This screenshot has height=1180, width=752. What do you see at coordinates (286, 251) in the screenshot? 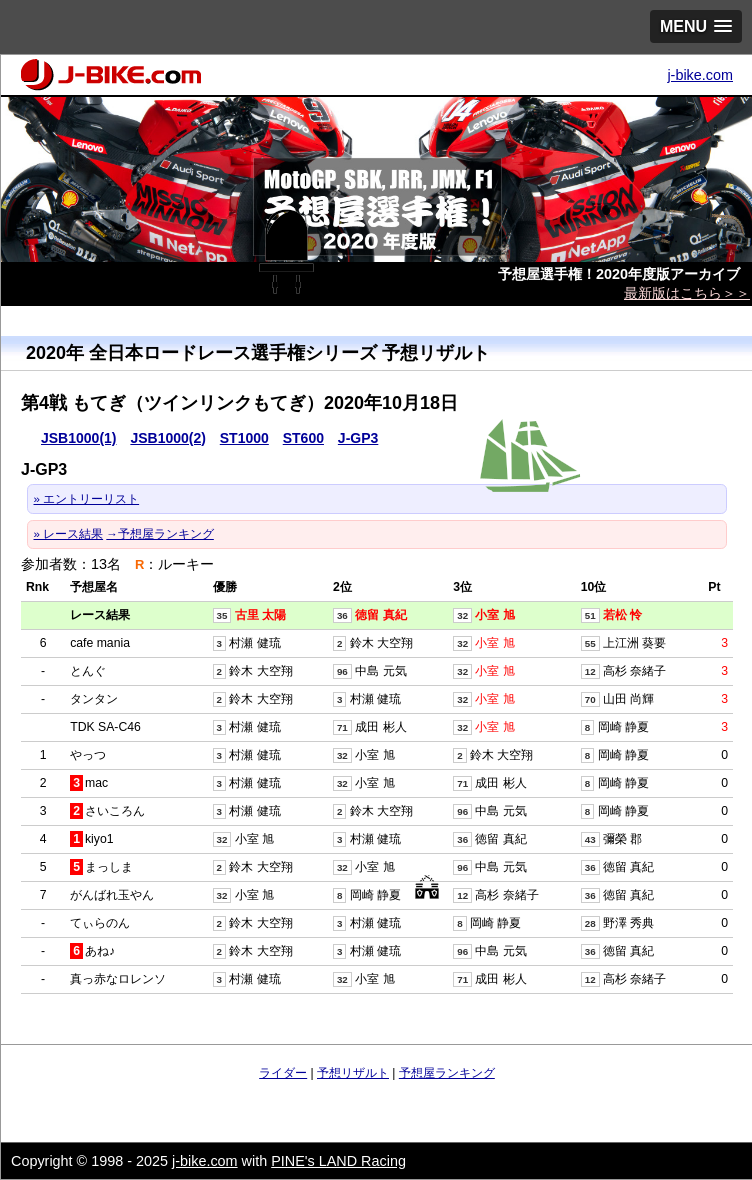
I see `indicates device power status` at bounding box center [286, 251].